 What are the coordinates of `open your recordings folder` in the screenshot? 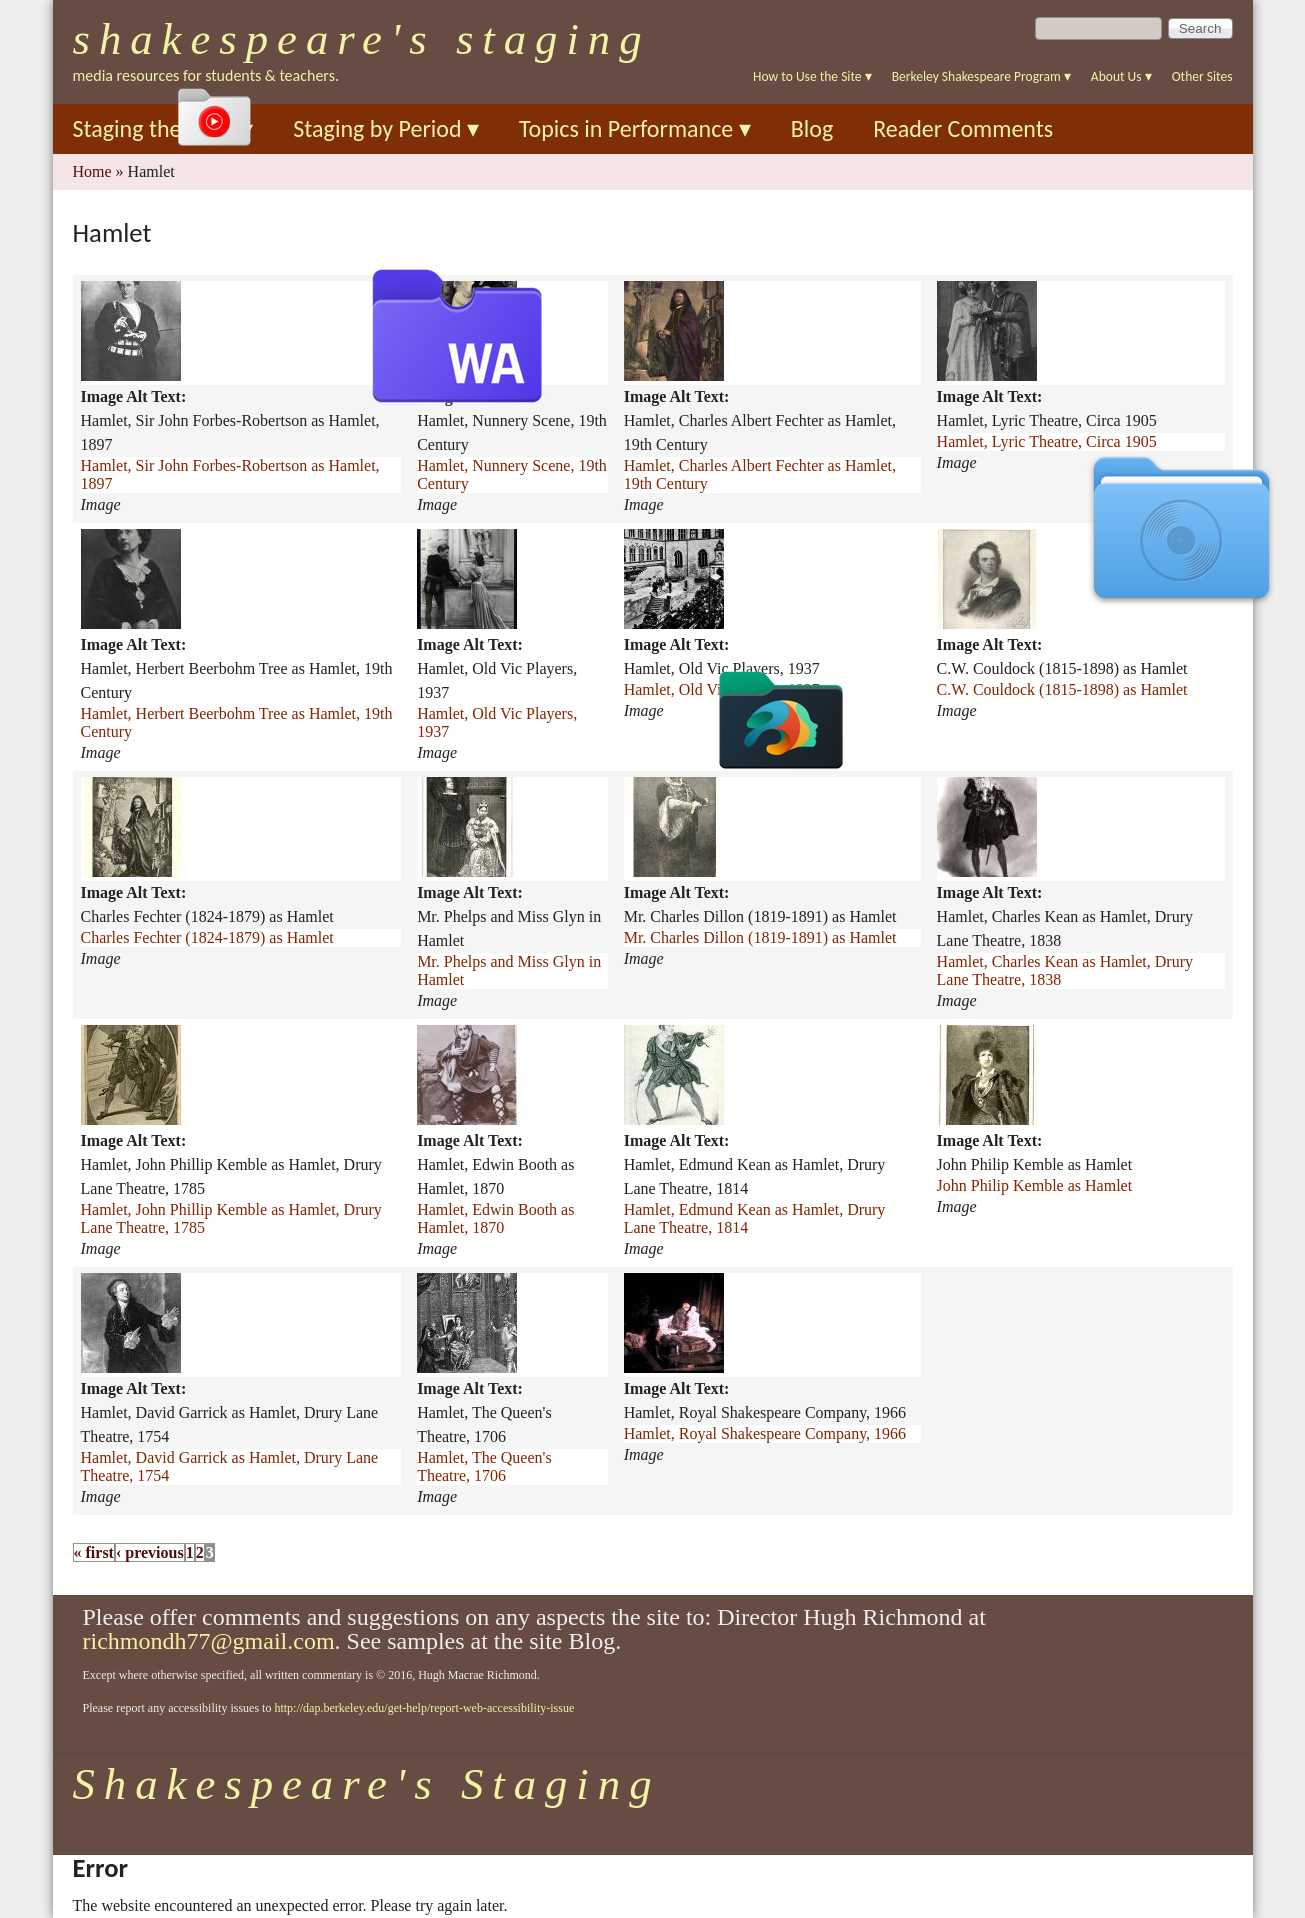 It's located at (1181, 527).